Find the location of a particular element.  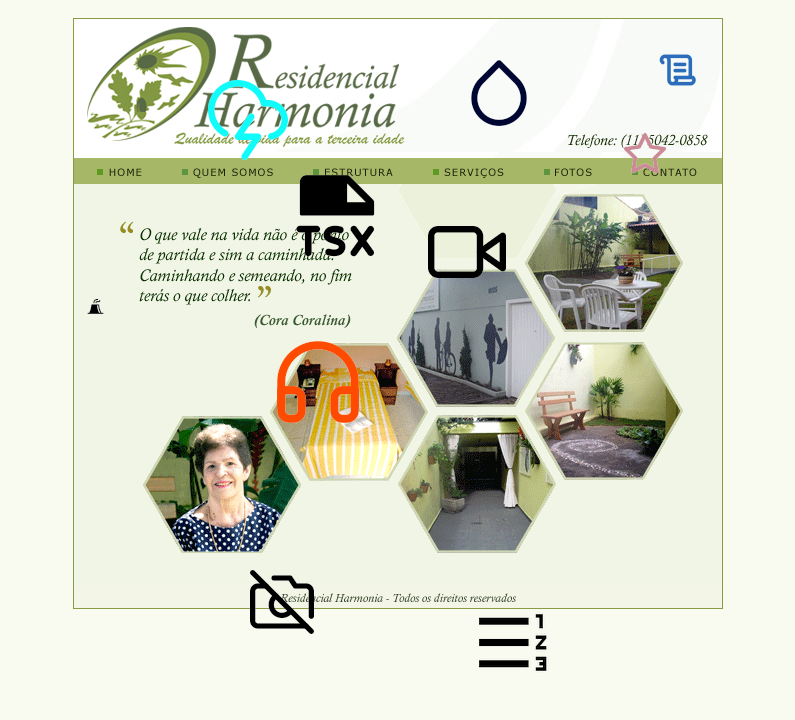

view nuclear power plant status is located at coordinates (95, 307).